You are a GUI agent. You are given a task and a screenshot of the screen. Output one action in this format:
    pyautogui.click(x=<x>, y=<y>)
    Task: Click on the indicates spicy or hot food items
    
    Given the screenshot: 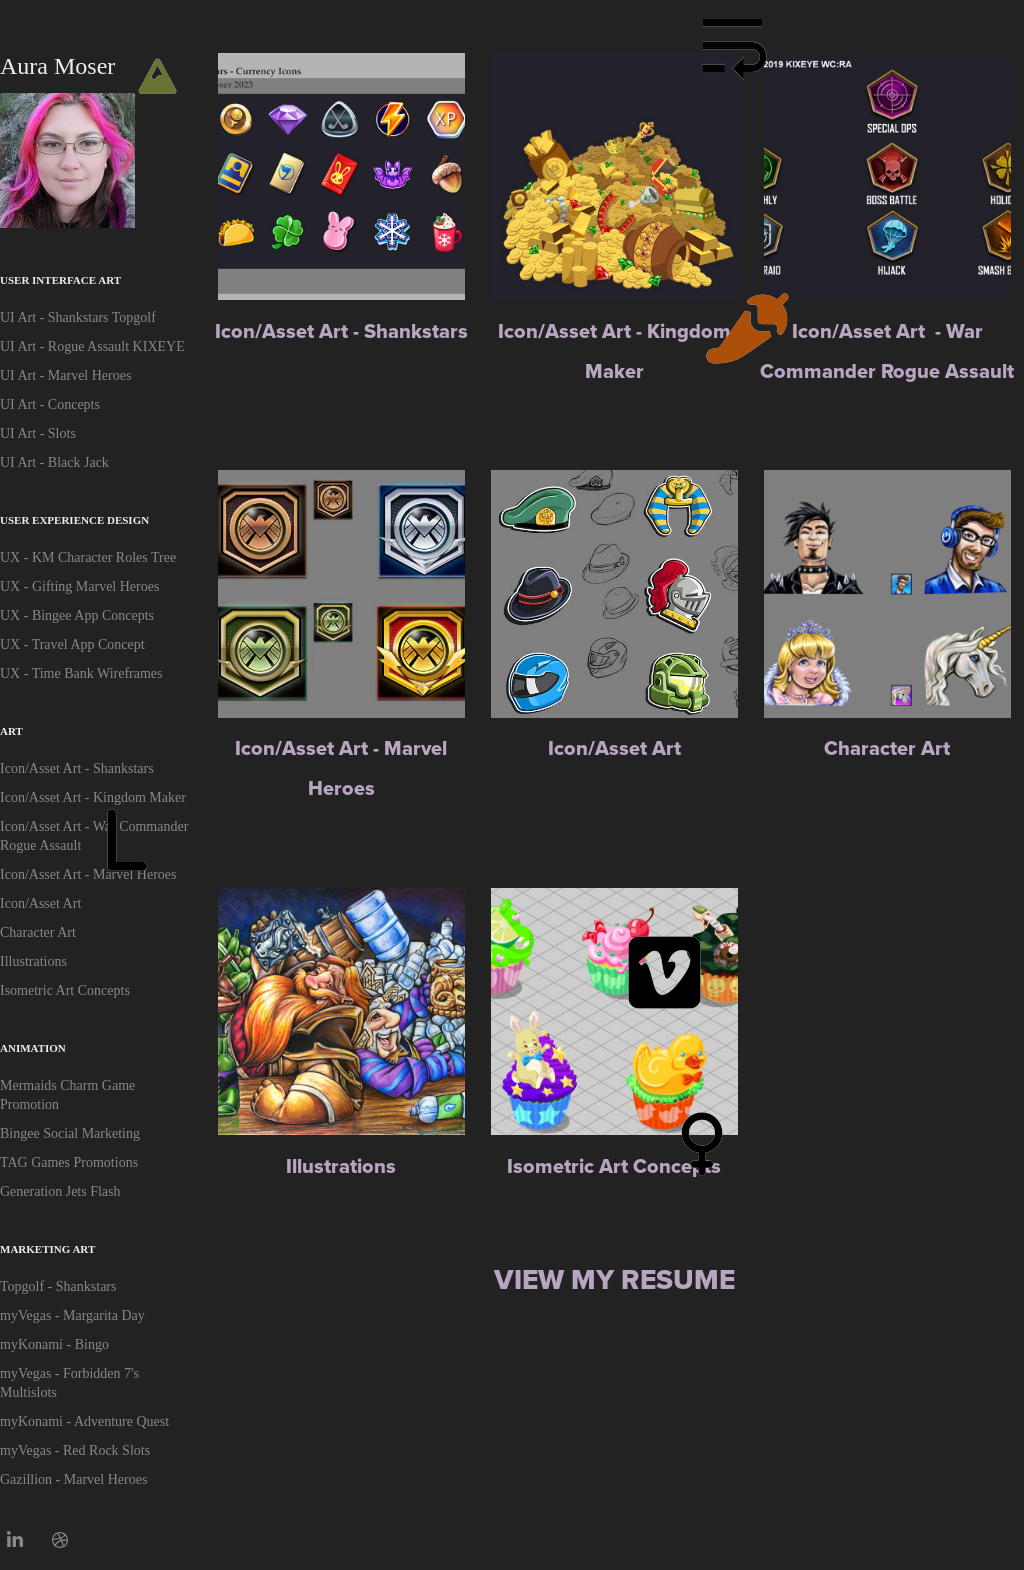 What is the action you would take?
    pyautogui.click(x=748, y=329)
    